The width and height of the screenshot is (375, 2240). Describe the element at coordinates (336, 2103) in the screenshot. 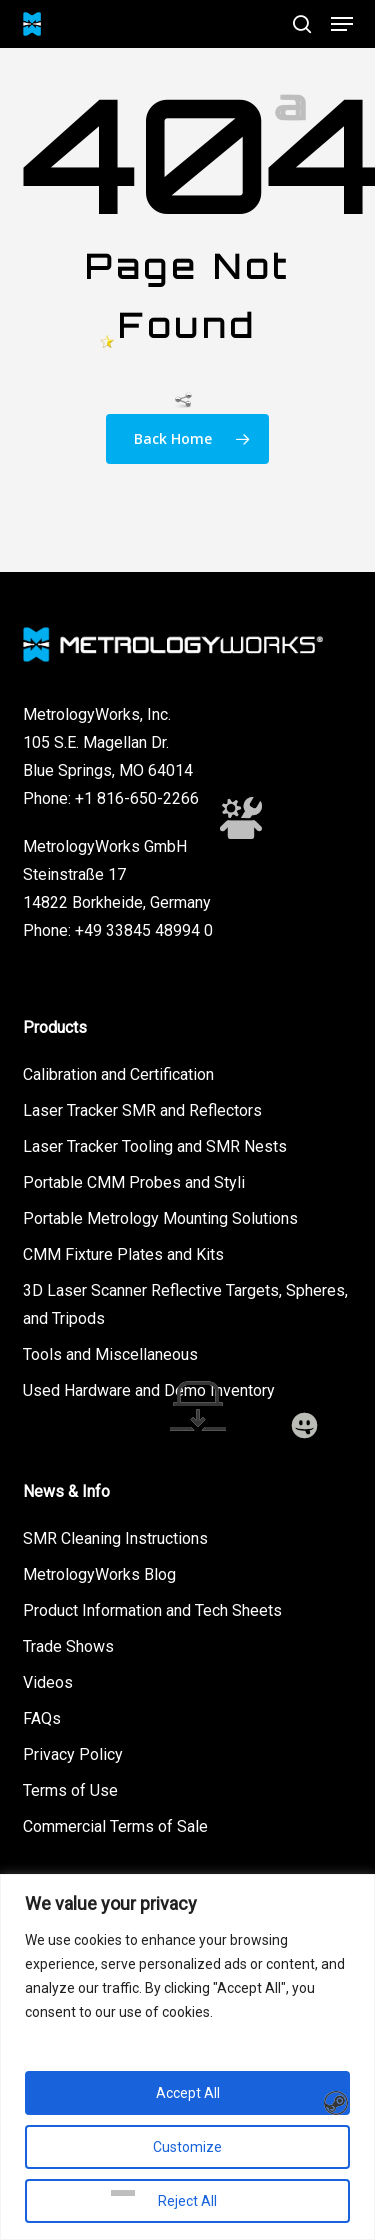

I see `open steam gaming platform` at that location.